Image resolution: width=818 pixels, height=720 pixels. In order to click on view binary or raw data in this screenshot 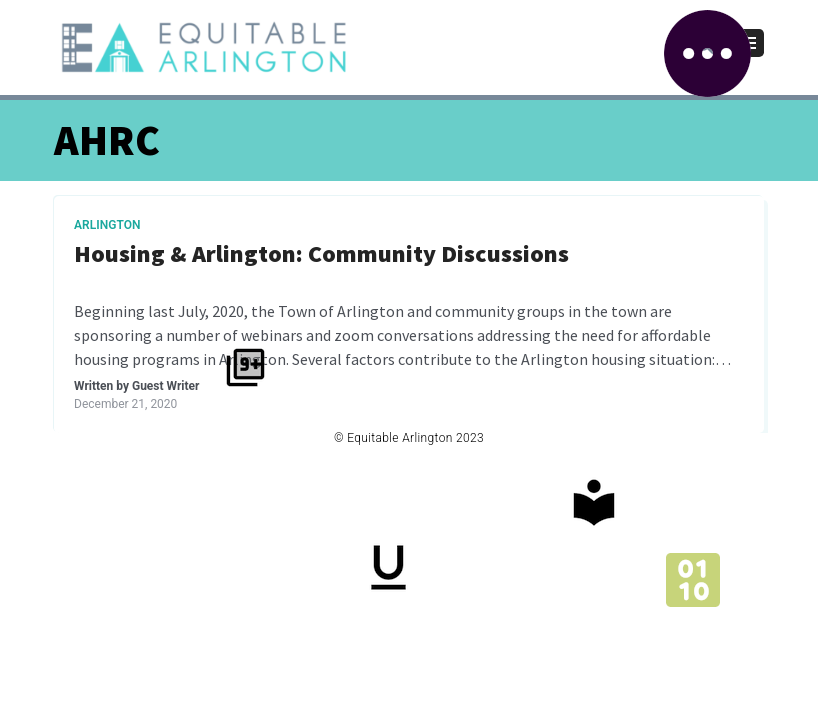, I will do `click(693, 580)`.